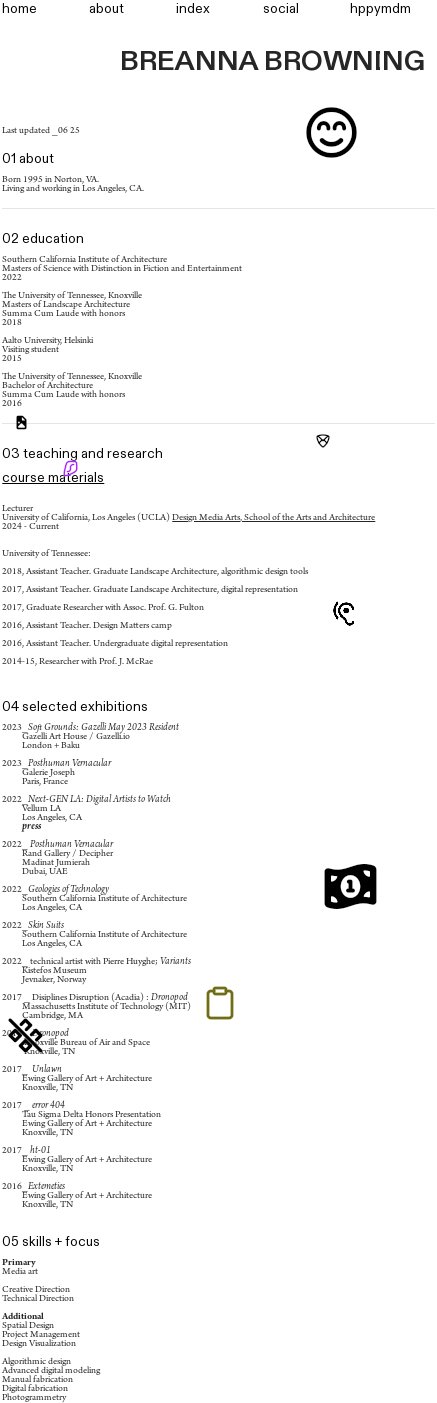  I want to click on copy content to clipboard, so click(220, 1003).